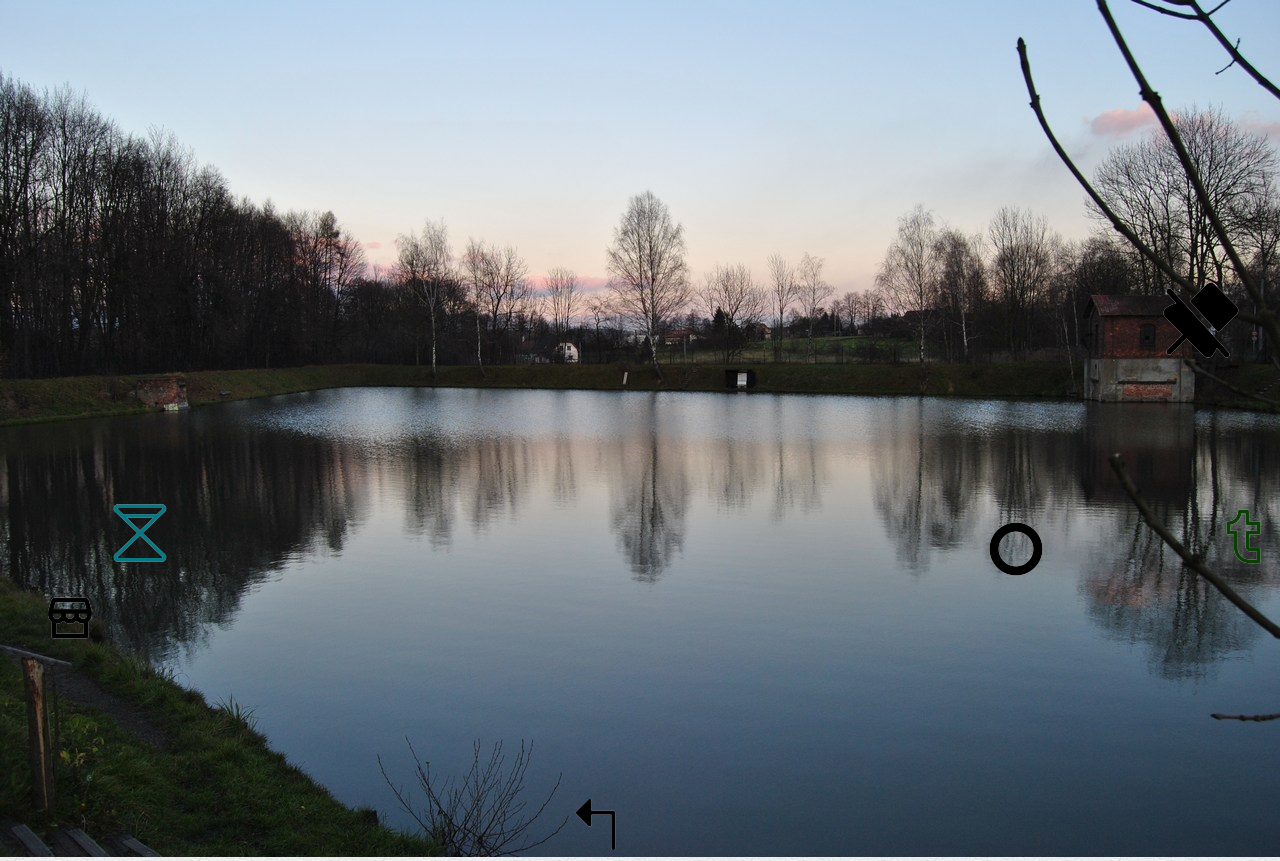 The height and width of the screenshot is (861, 1280). Describe the element at coordinates (1016, 549) in the screenshot. I see `indicates an unselected or empty state in a radio button` at that location.